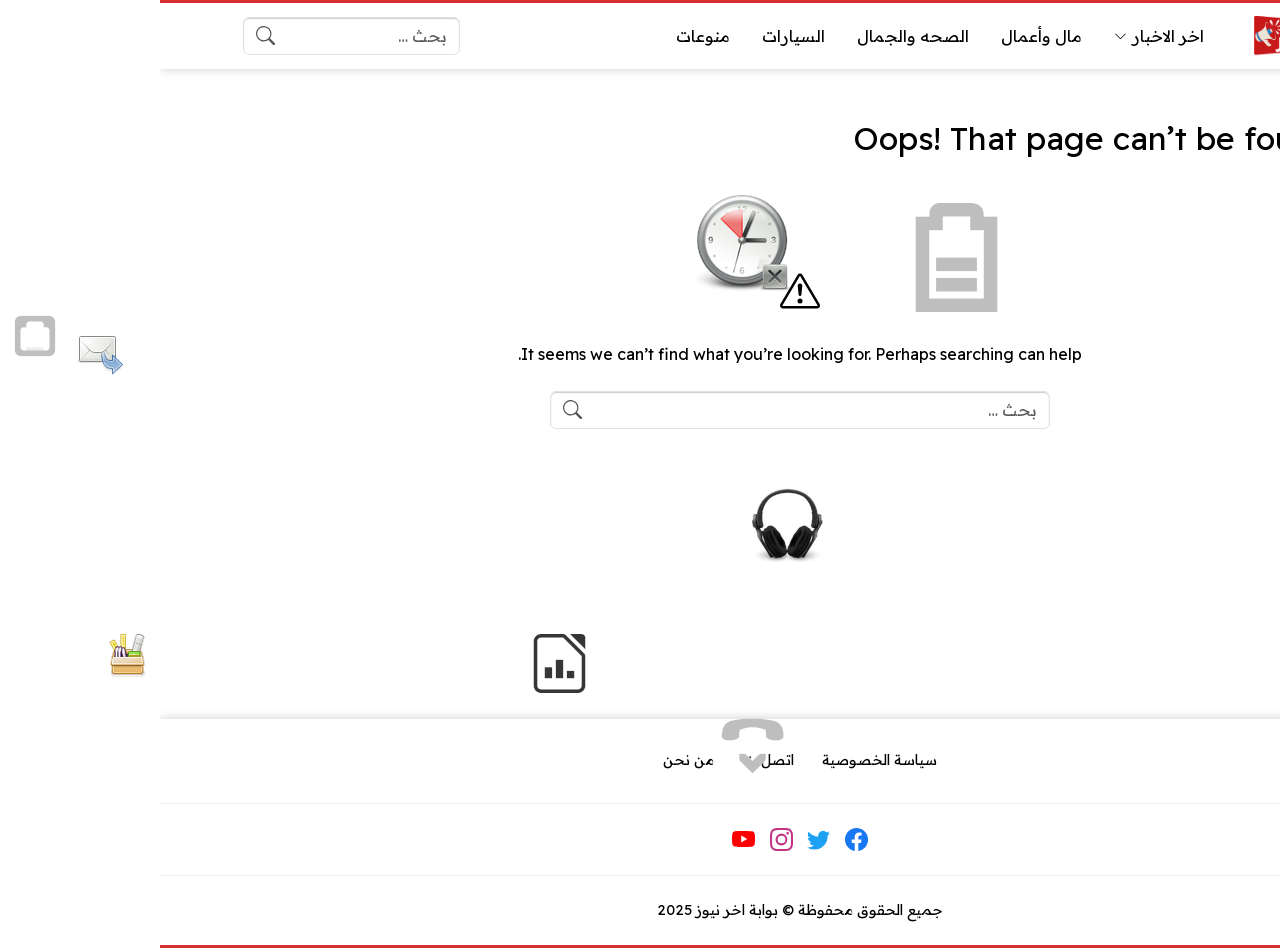 This screenshot has height=948, width=1280. Describe the element at coordinates (99, 351) in the screenshot. I see `forward this email to another recipient` at that location.